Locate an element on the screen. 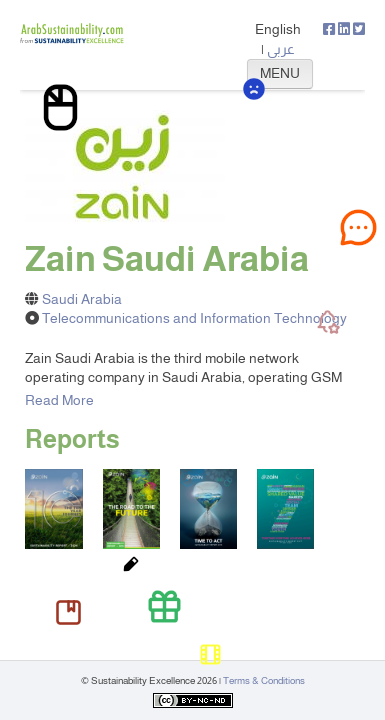  view starred or priority notifications is located at coordinates (327, 321).